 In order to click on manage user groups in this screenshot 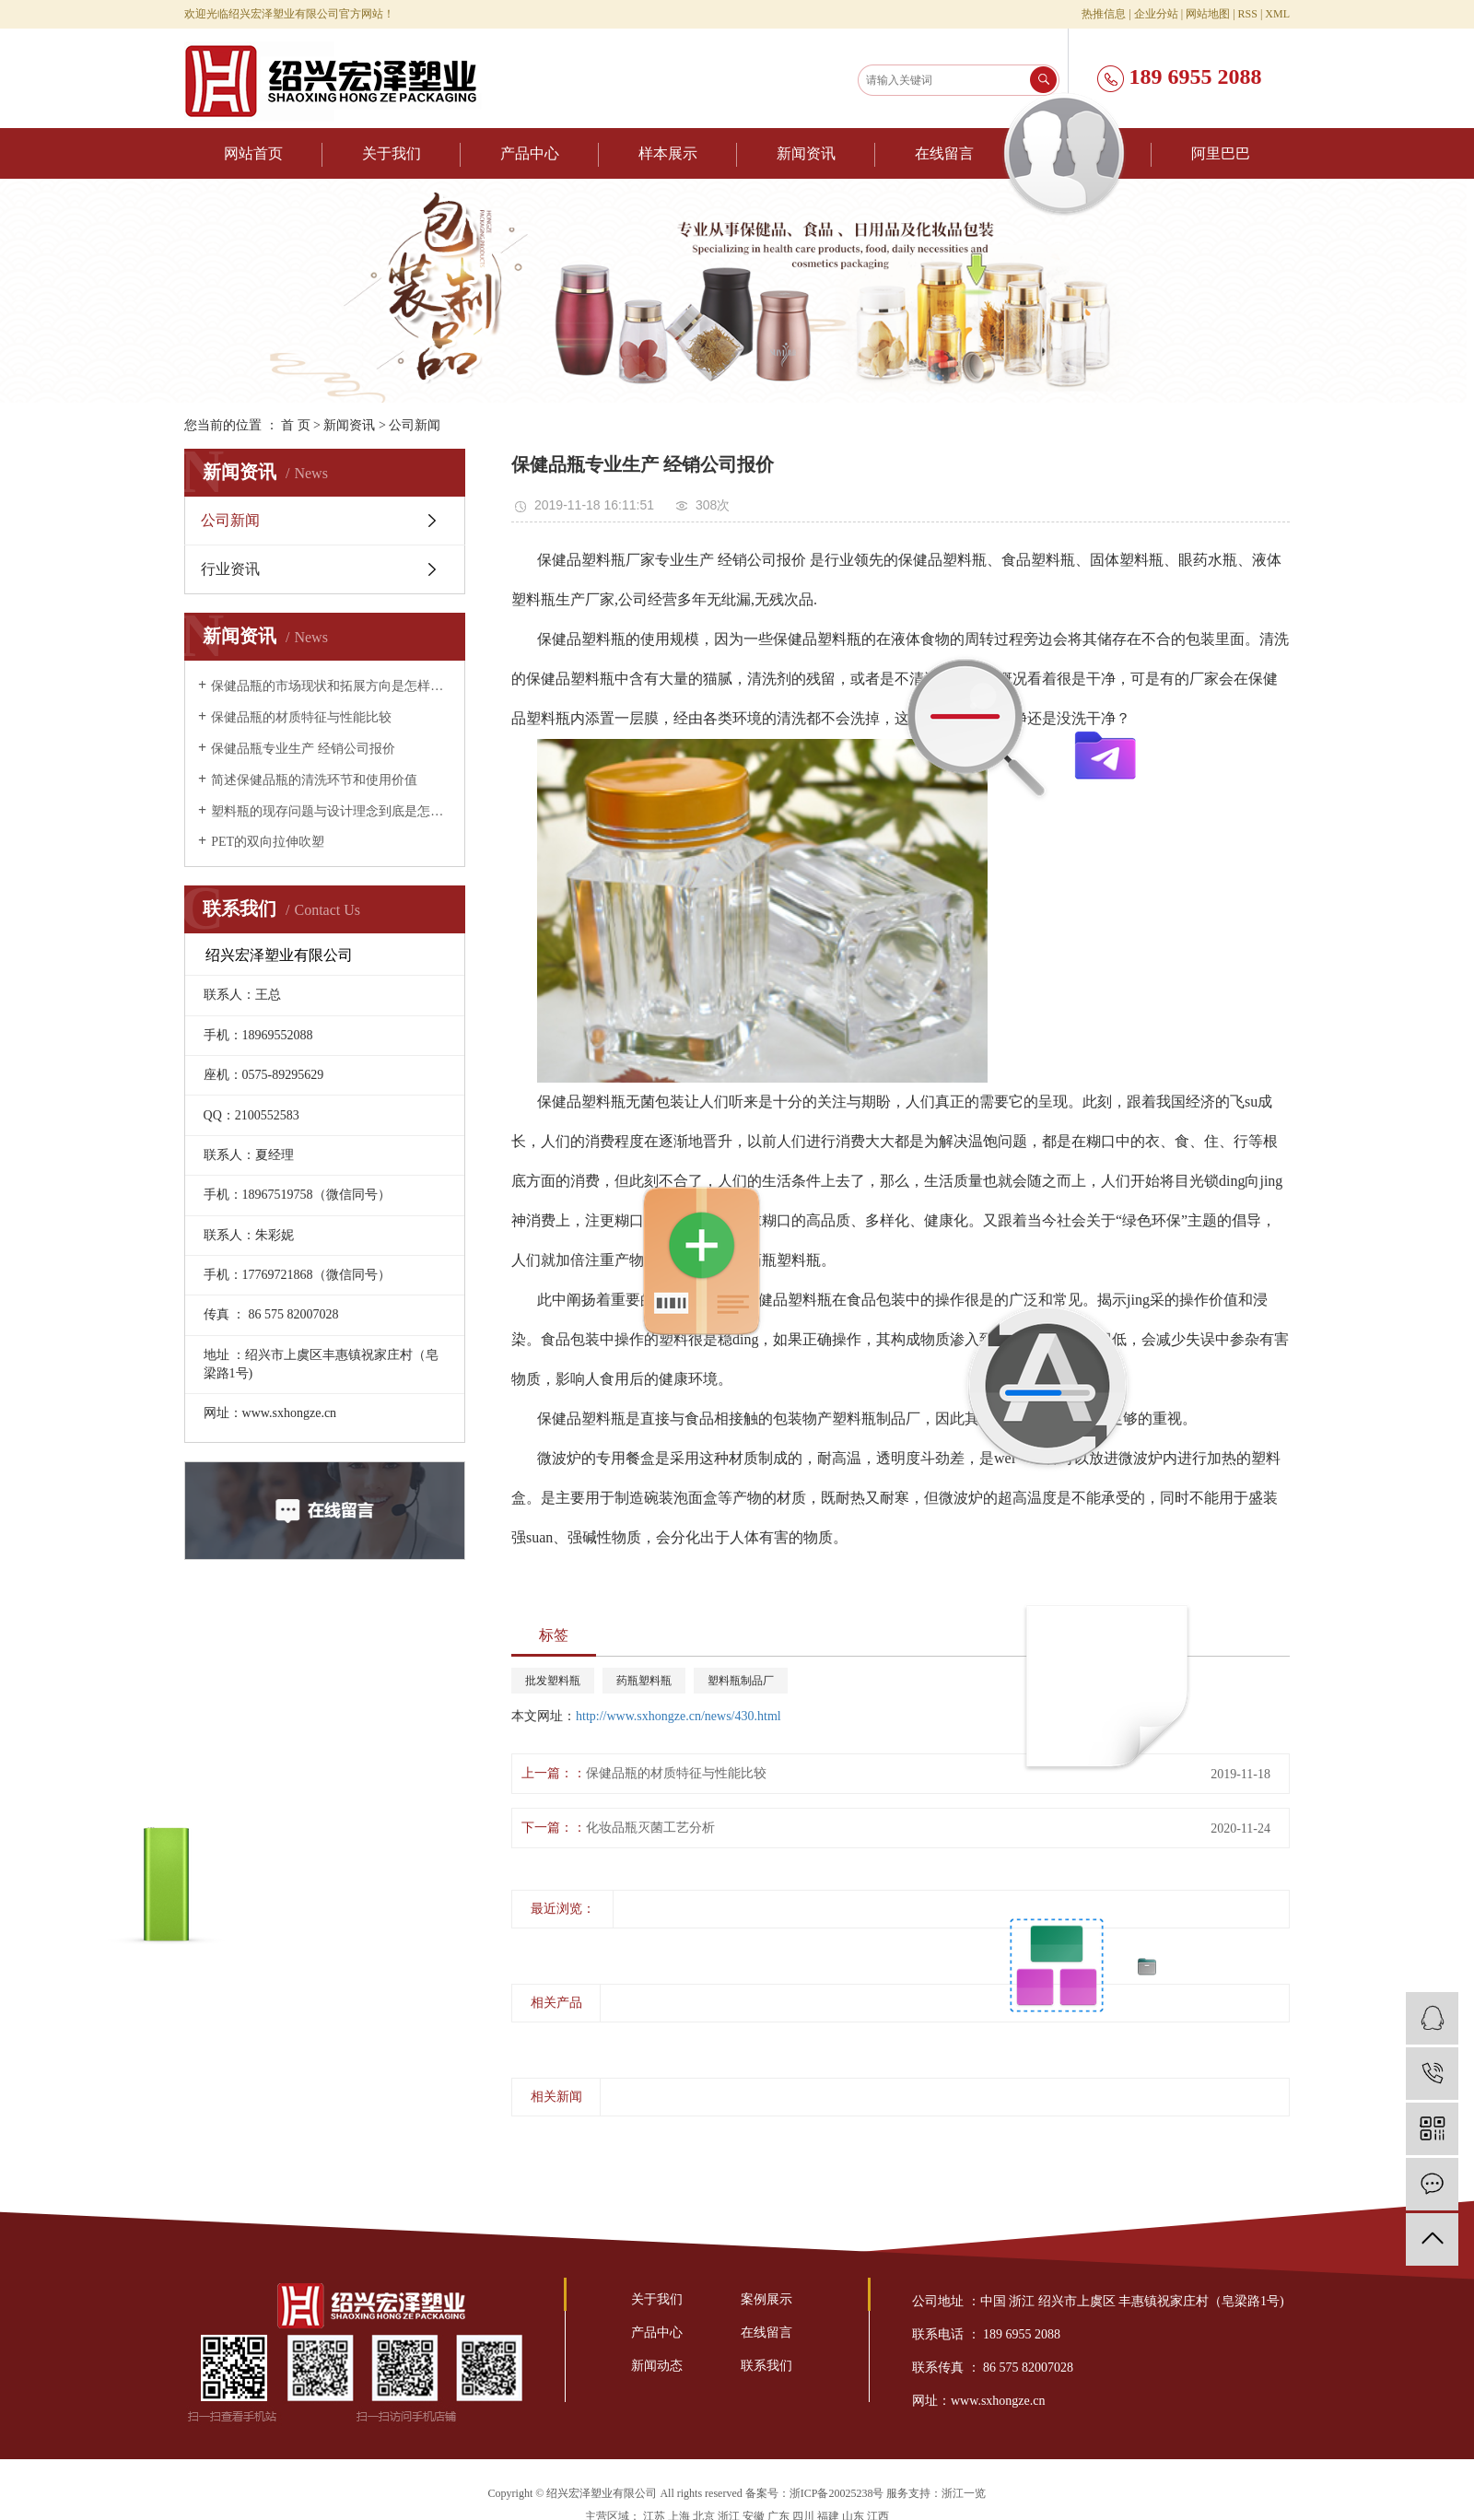, I will do `click(1064, 153)`.